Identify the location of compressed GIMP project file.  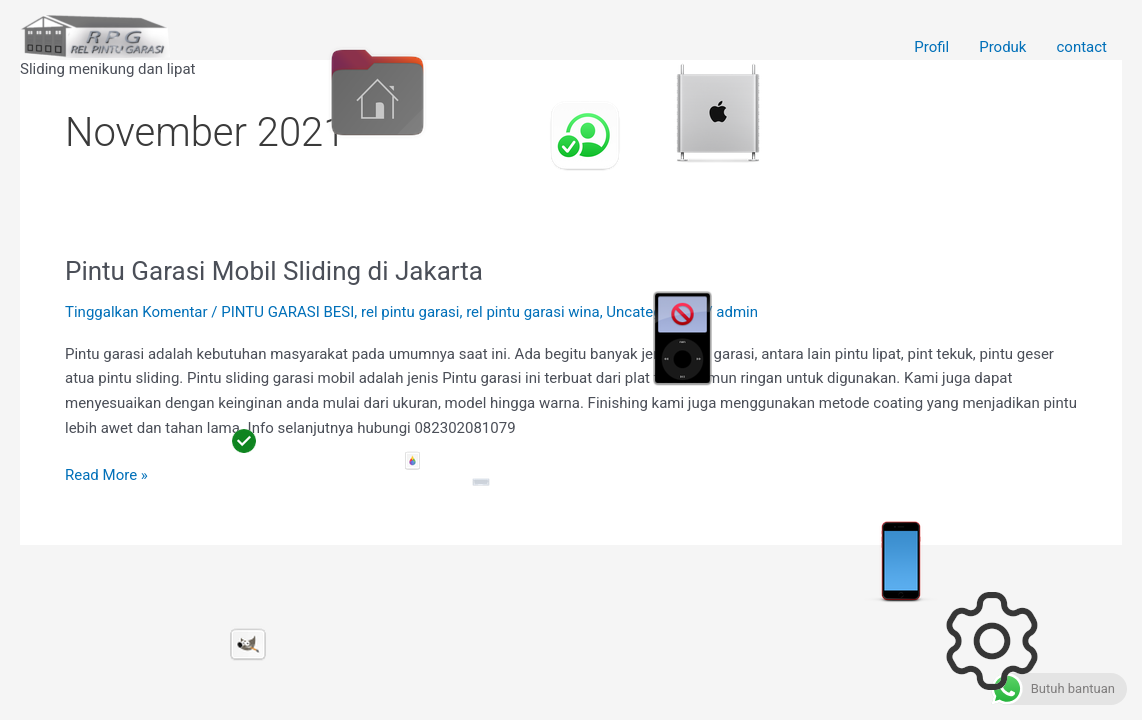
(248, 643).